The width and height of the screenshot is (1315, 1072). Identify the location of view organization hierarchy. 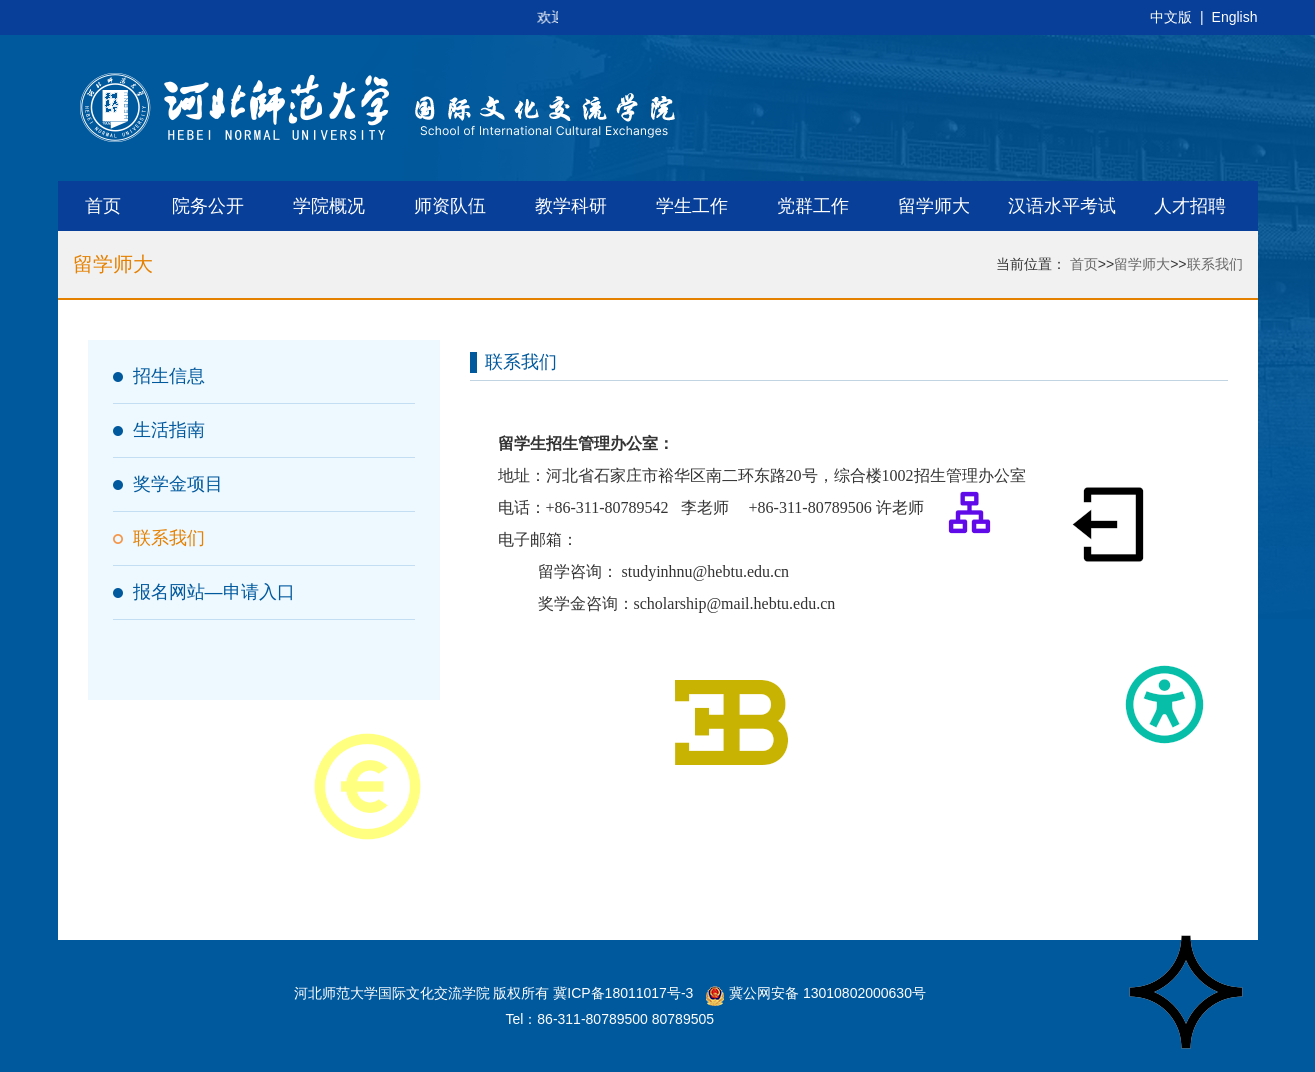
(969, 512).